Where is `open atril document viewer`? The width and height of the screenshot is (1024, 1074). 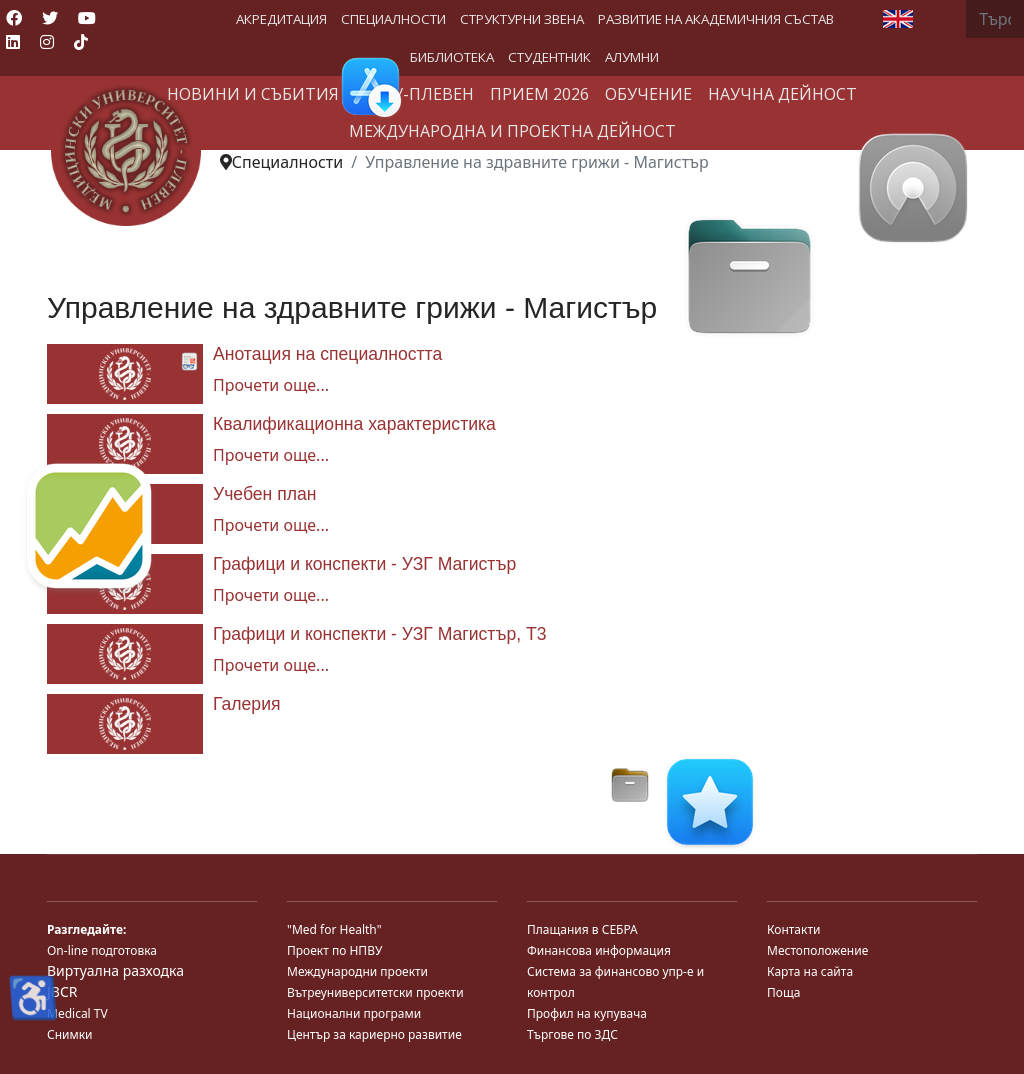 open atril document viewer is located at coordinates (189, 361).